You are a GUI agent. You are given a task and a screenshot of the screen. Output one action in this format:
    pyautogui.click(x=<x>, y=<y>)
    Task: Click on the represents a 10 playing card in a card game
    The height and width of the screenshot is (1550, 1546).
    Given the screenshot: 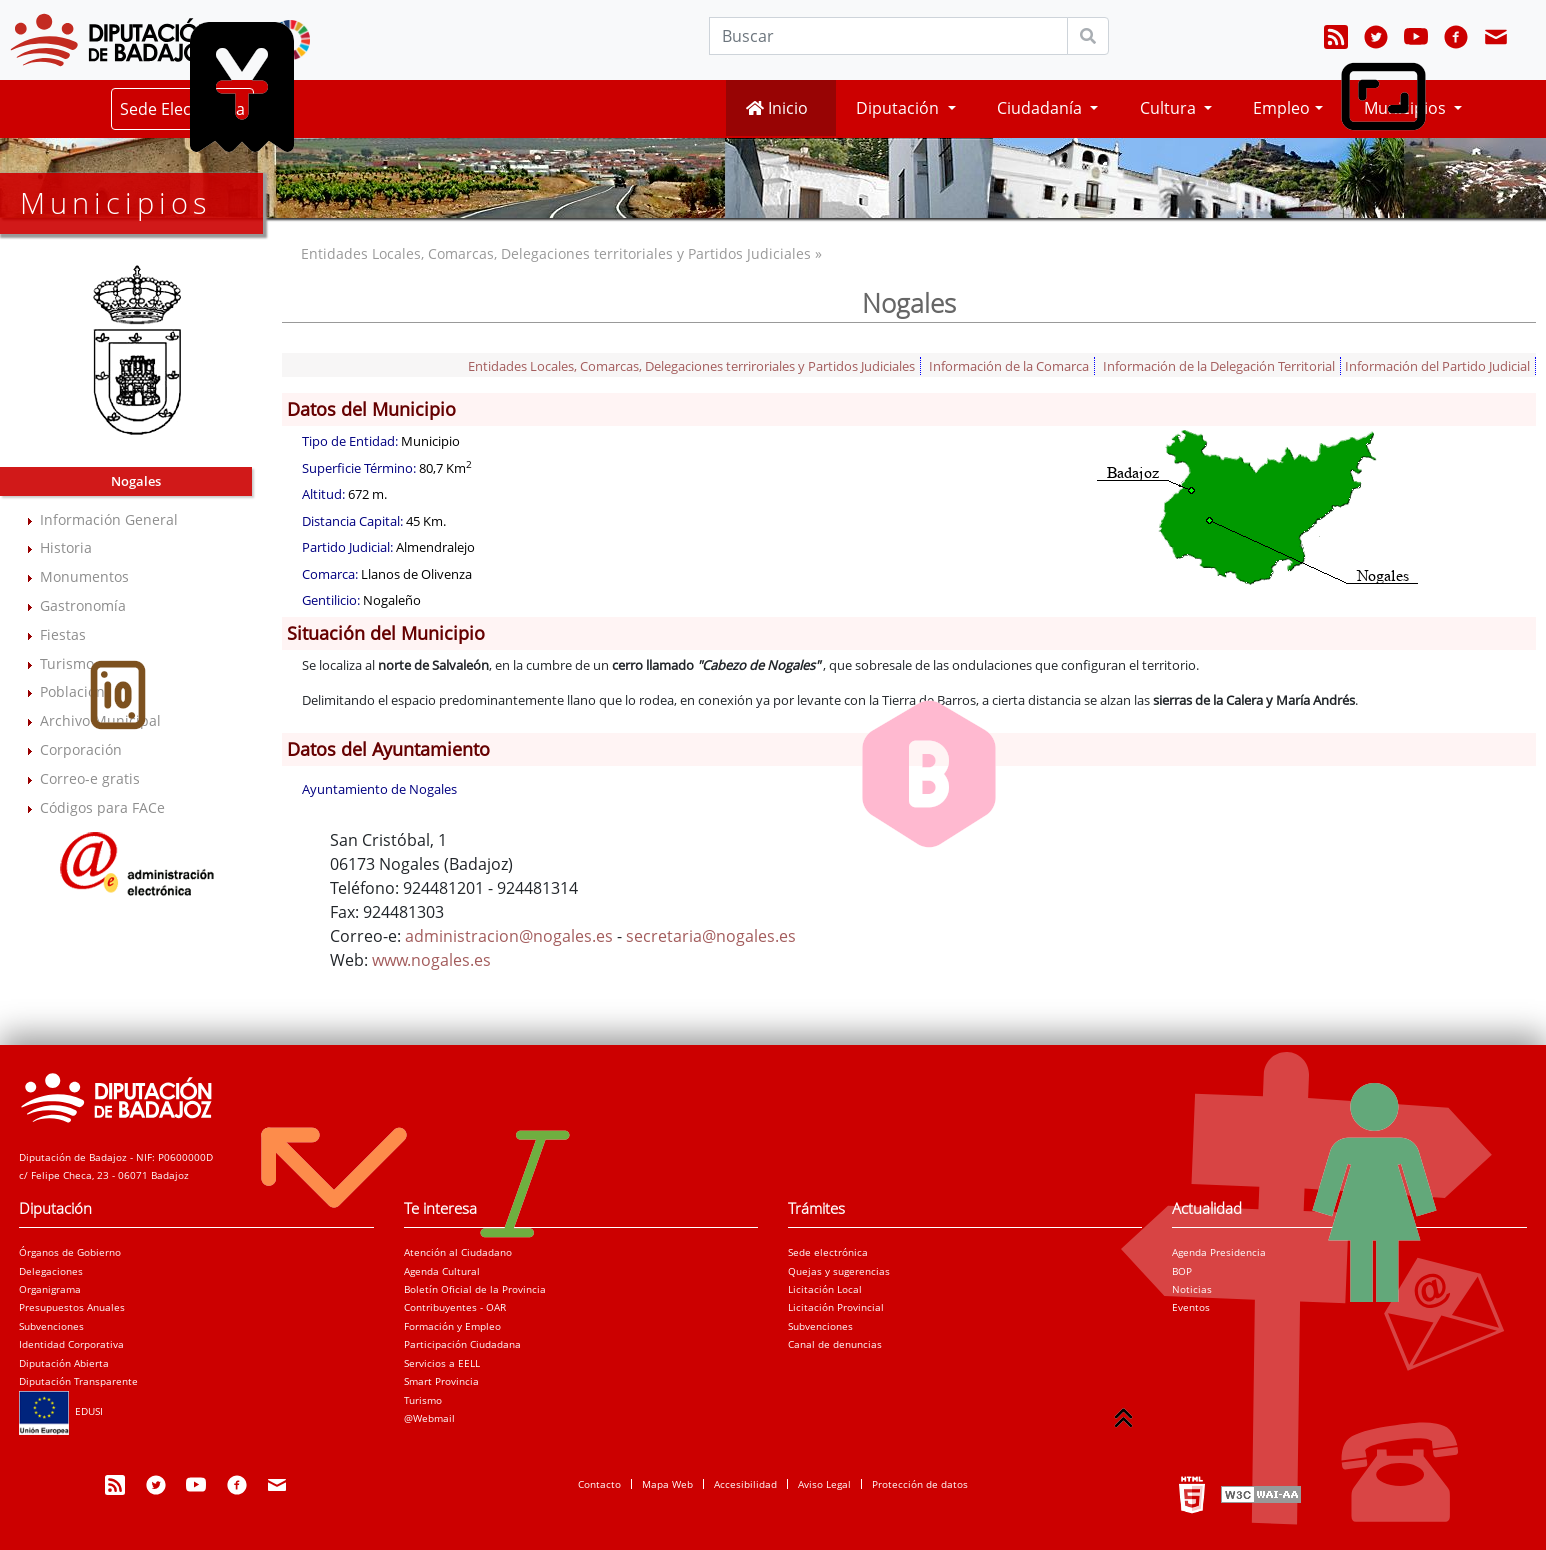 What is the action you would take?
    pyautogui.click(x=118, y=695)
    